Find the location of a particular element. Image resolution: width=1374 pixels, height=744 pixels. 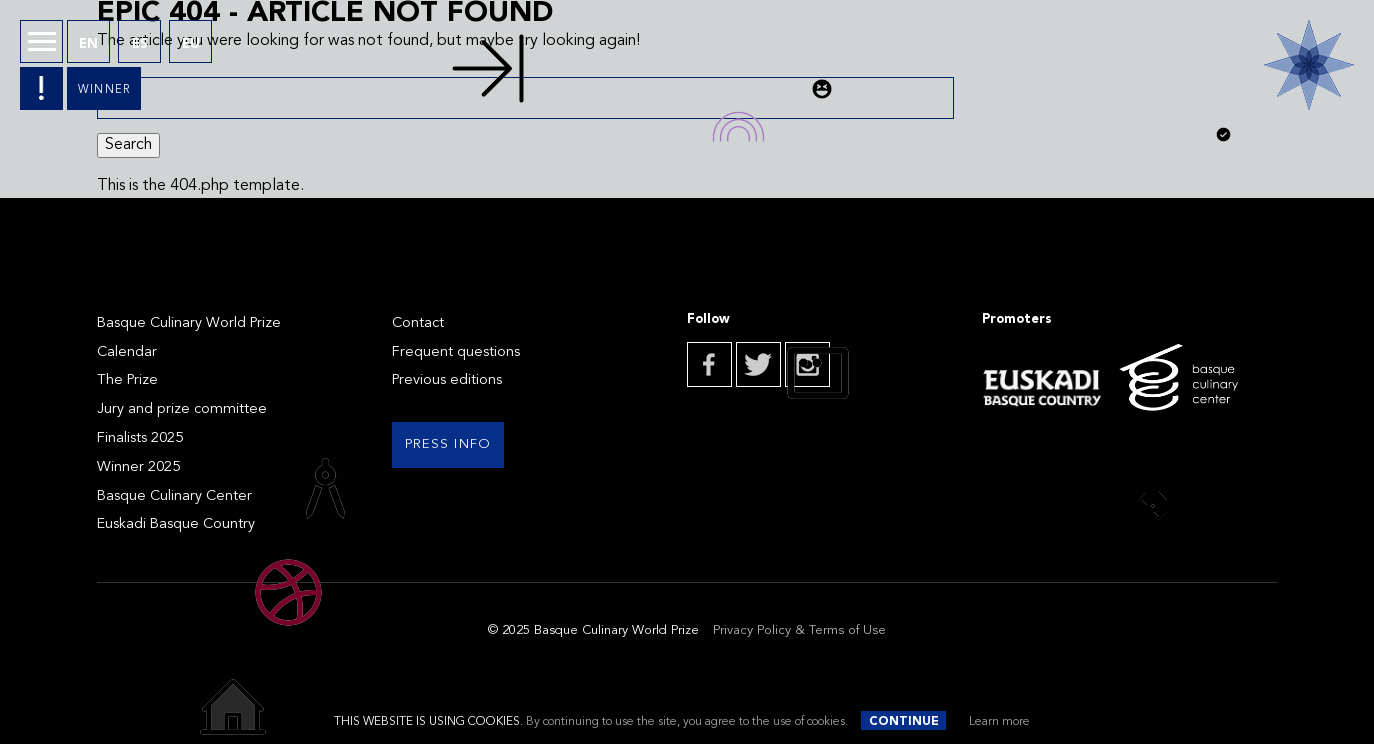

access architecture or design tools is located at coordinates (325, 488).